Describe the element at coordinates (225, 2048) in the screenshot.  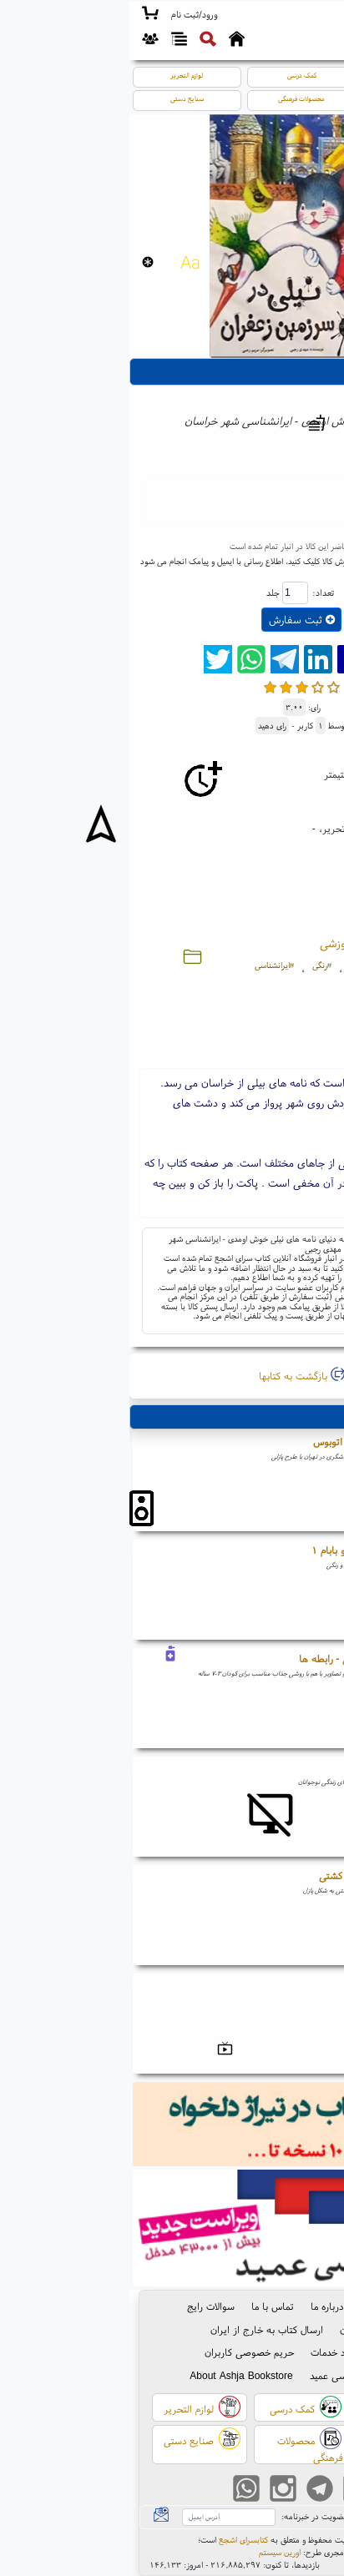
I see `watch live TV or streaming content` at that location.